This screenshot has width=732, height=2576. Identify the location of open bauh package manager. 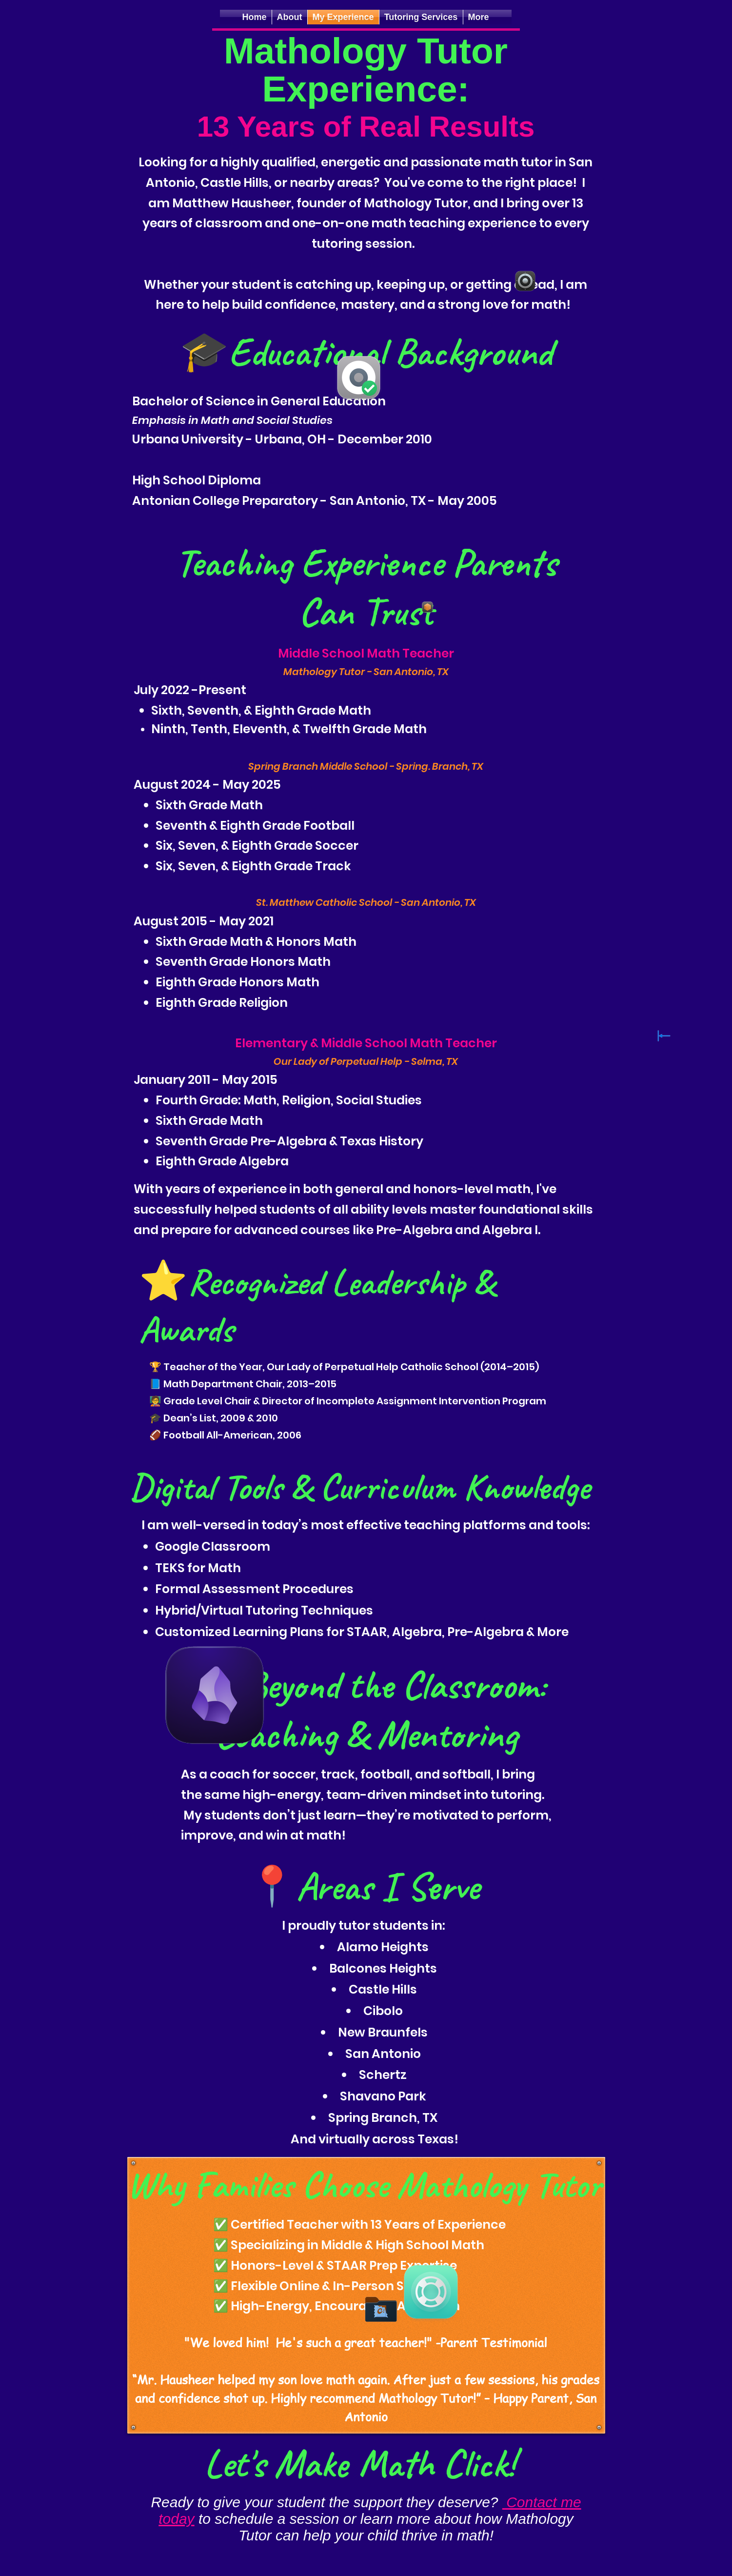
(427, 607).